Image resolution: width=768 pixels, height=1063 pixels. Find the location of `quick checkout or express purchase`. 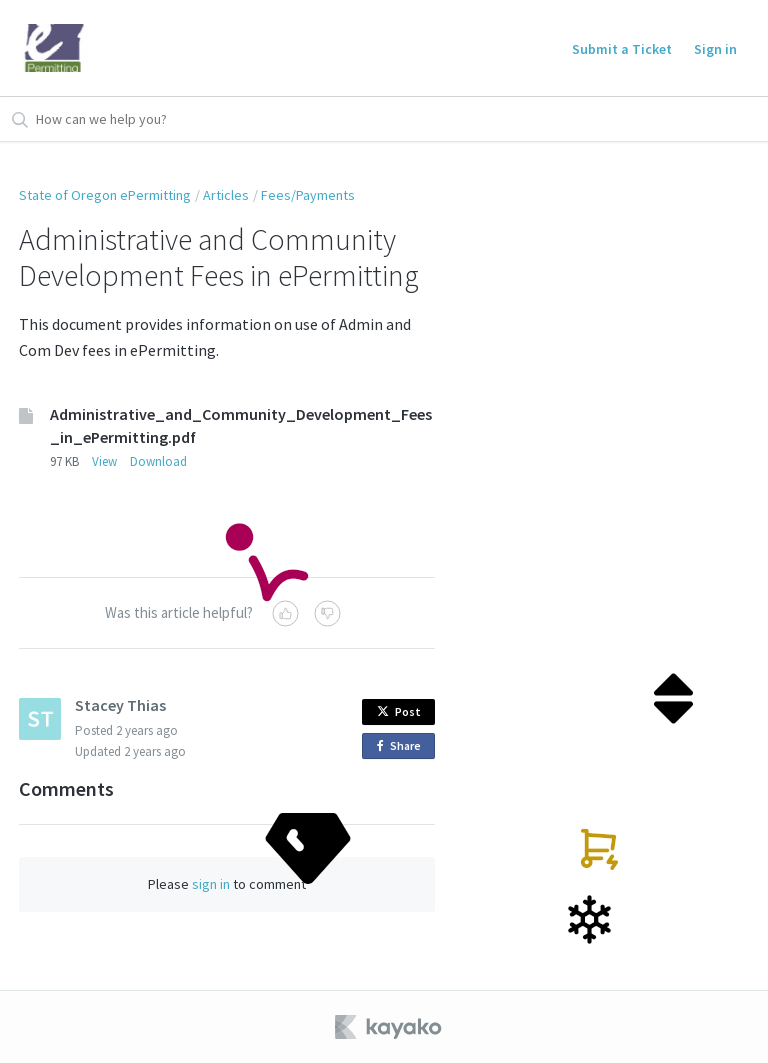

quick checkout or express purchase is located at coordinates (598, 848).